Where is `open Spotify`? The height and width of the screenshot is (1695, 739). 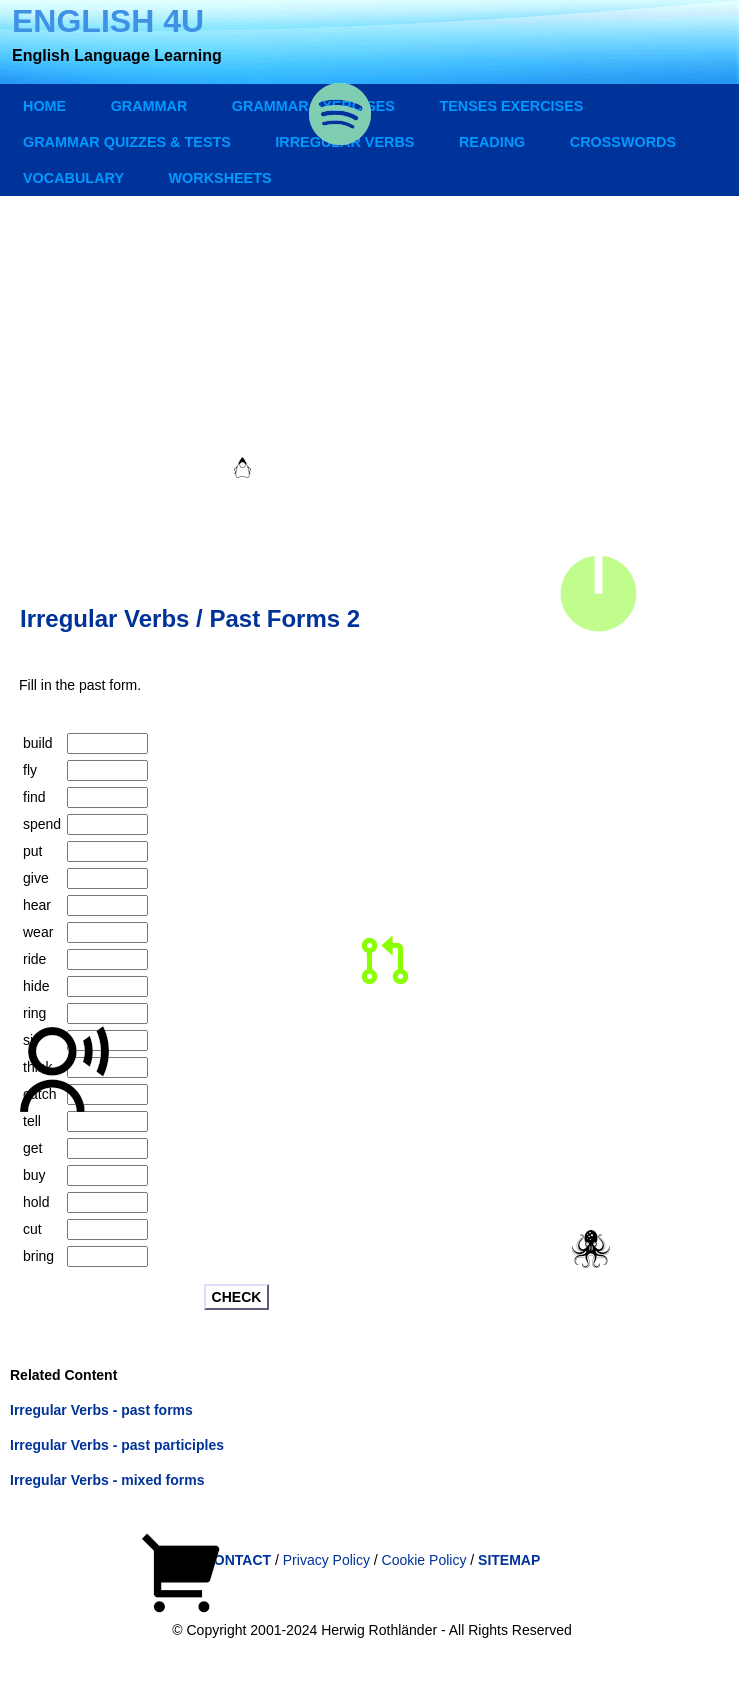 open Spotify is located at coordinates (340, 114).